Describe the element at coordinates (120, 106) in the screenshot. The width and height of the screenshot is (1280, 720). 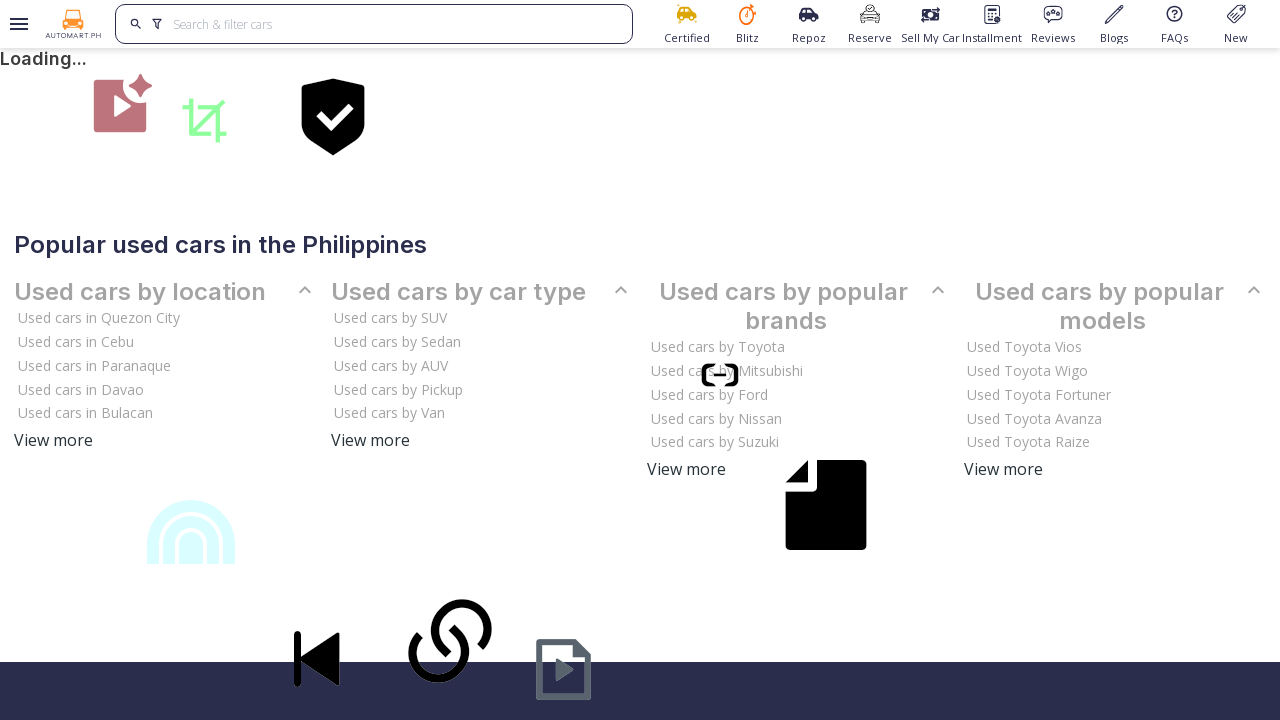
I see `access AI-powered video editing tools` at that location.